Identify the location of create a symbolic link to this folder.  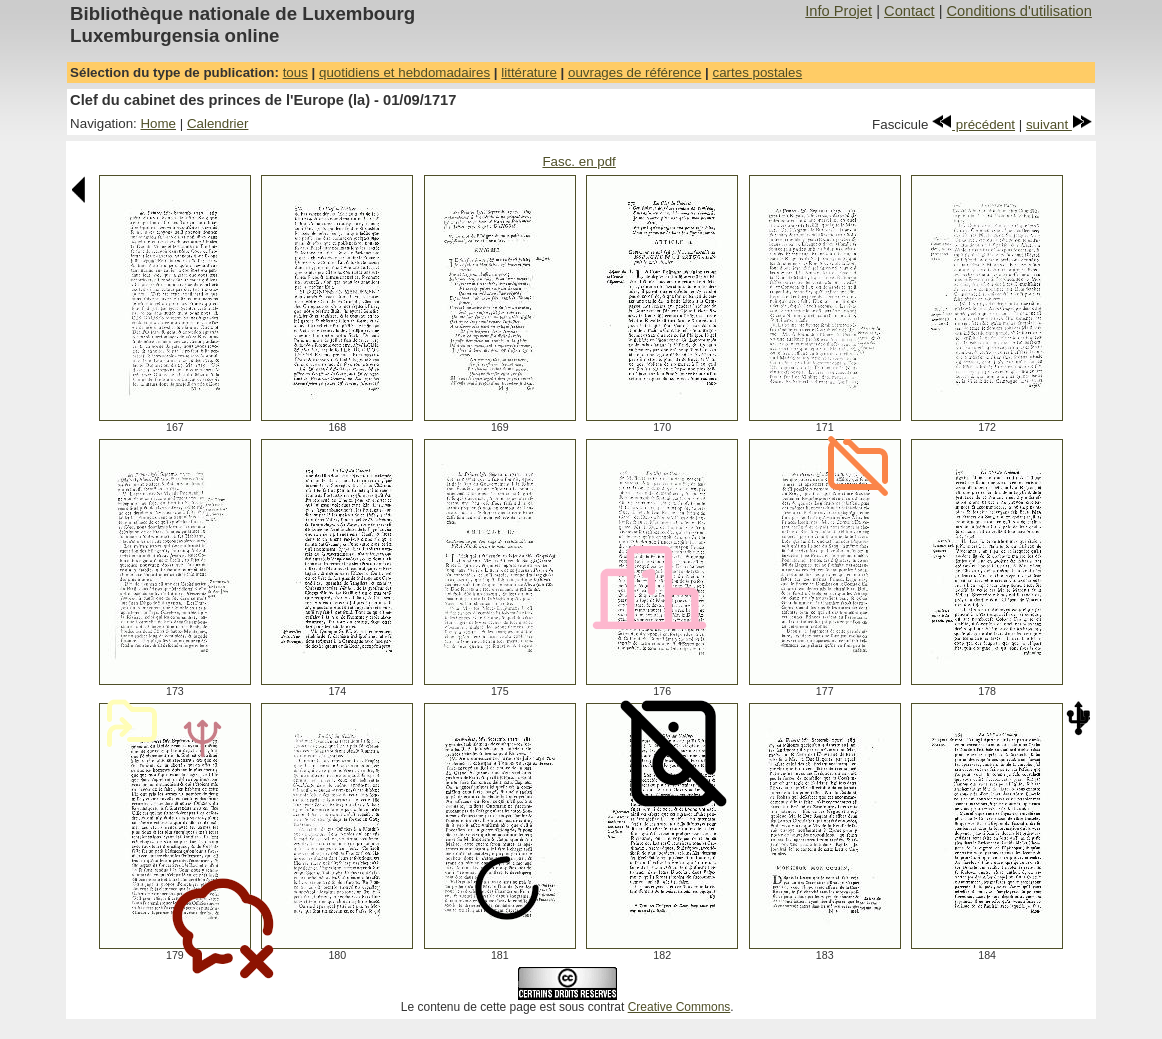
(132, 722).